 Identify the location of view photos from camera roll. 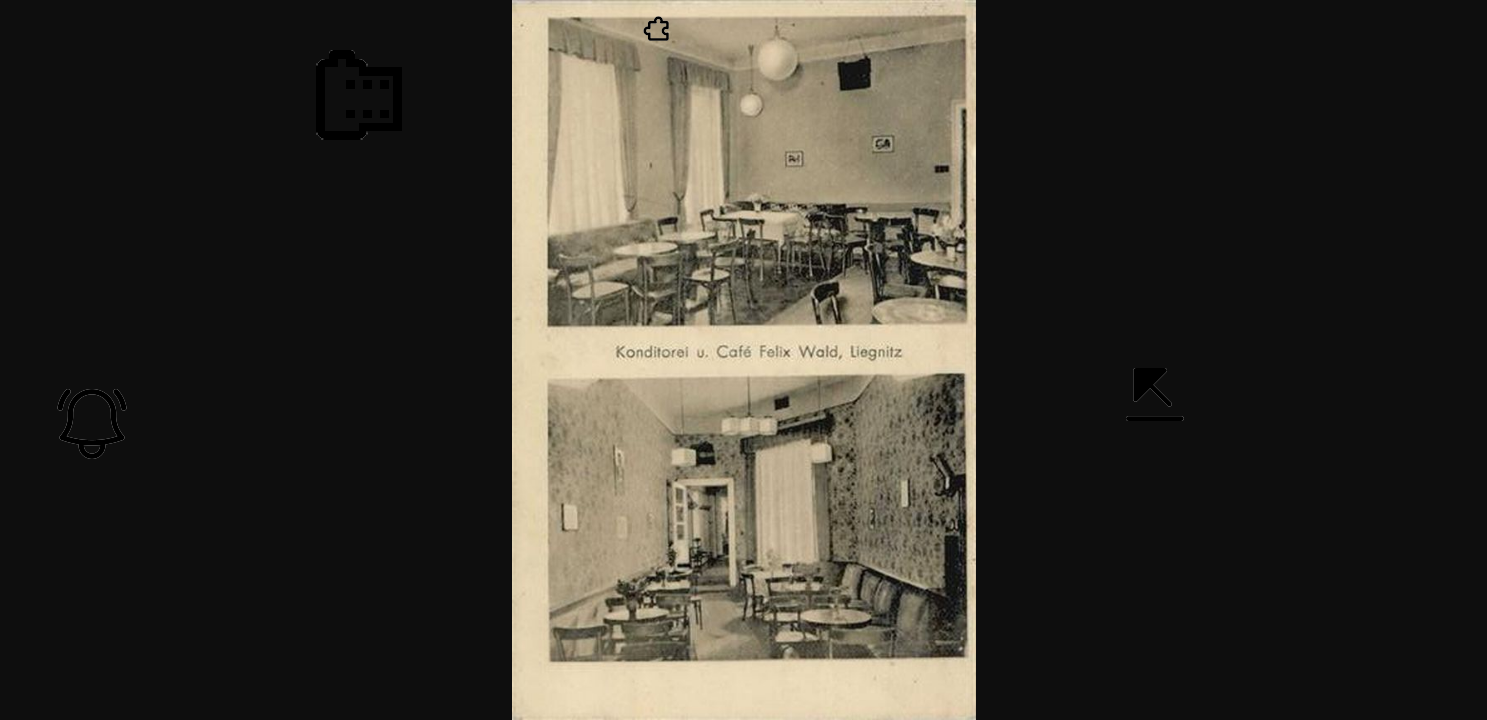
(359, 97).